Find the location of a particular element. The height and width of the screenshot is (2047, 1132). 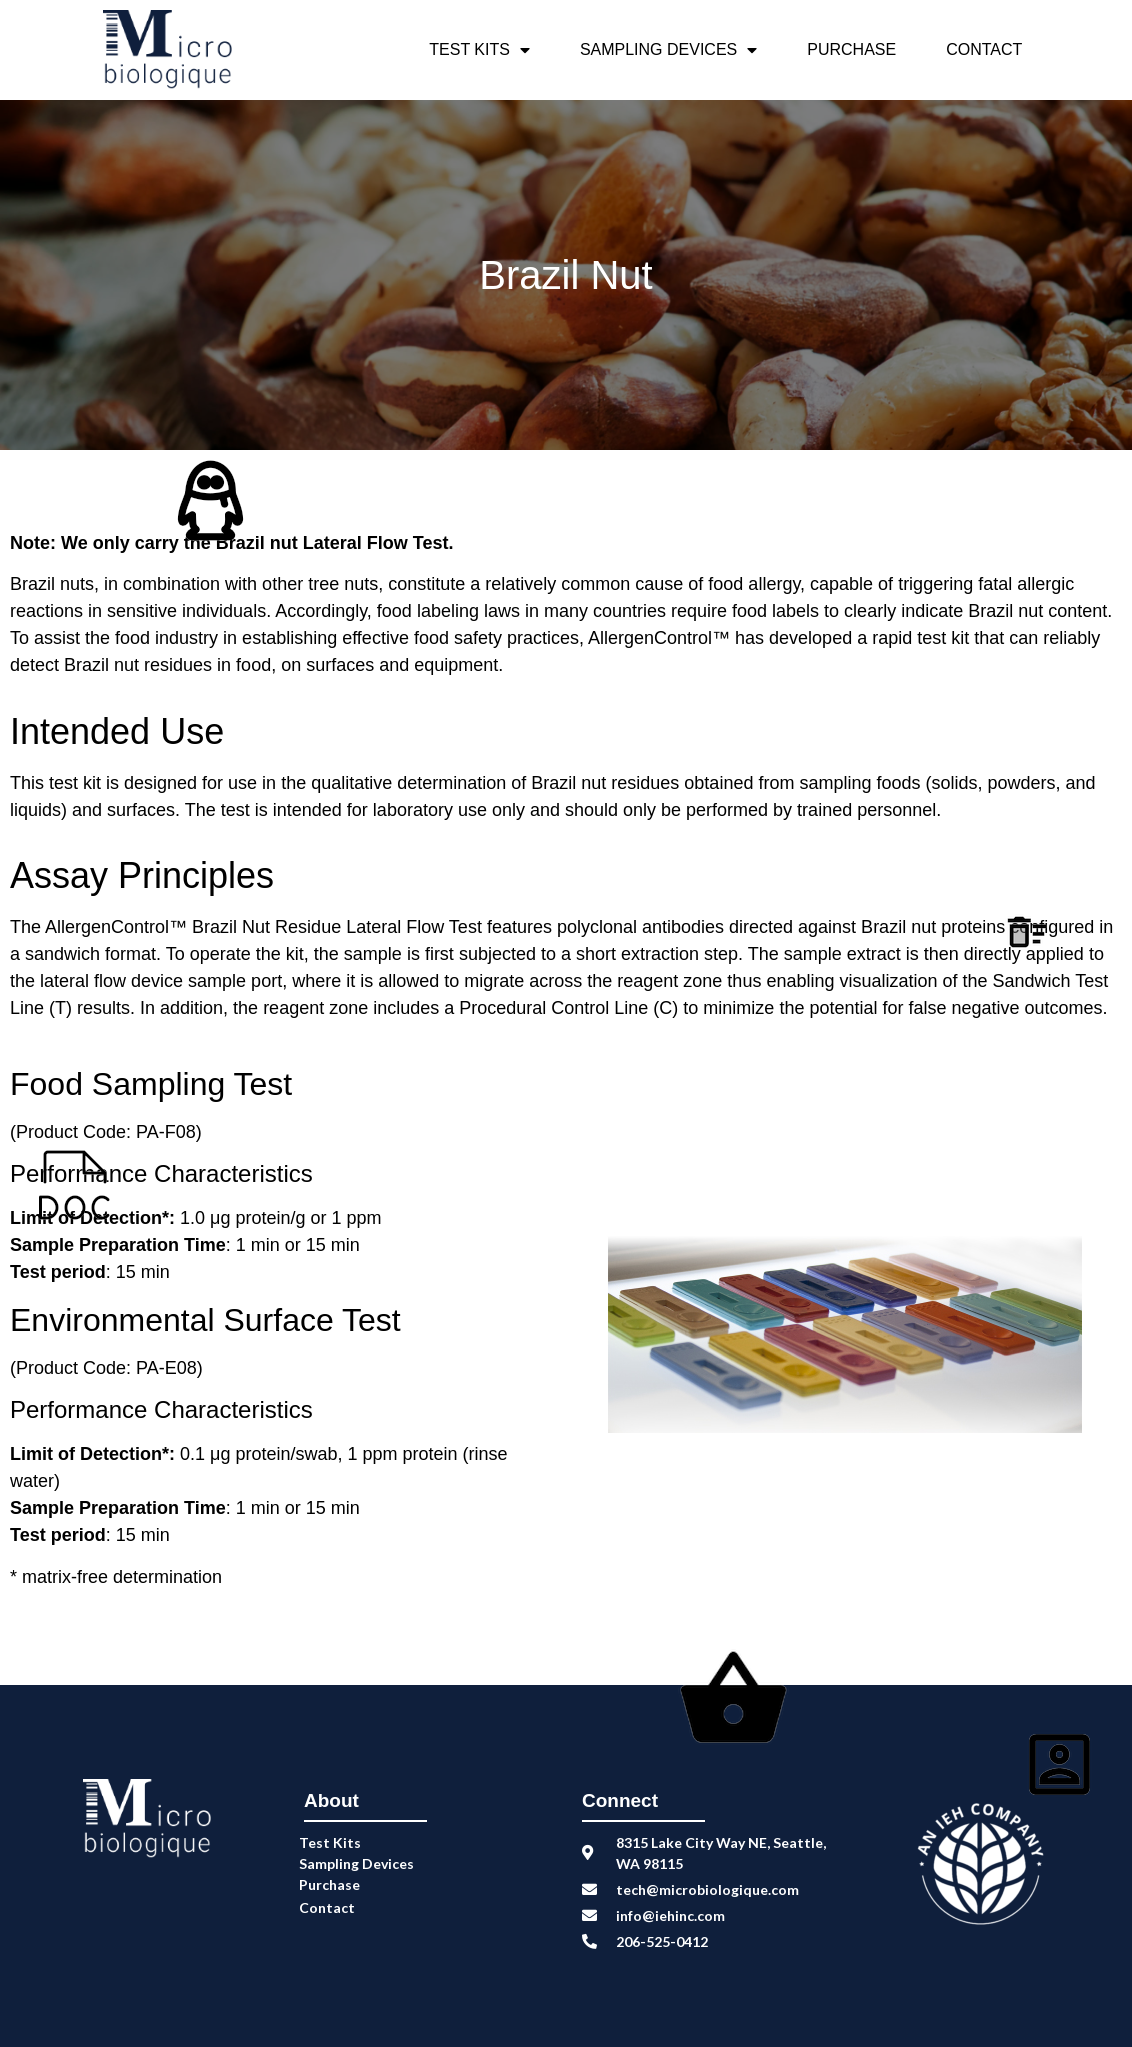

open QQ messenger is located at coordinates (210, 500).